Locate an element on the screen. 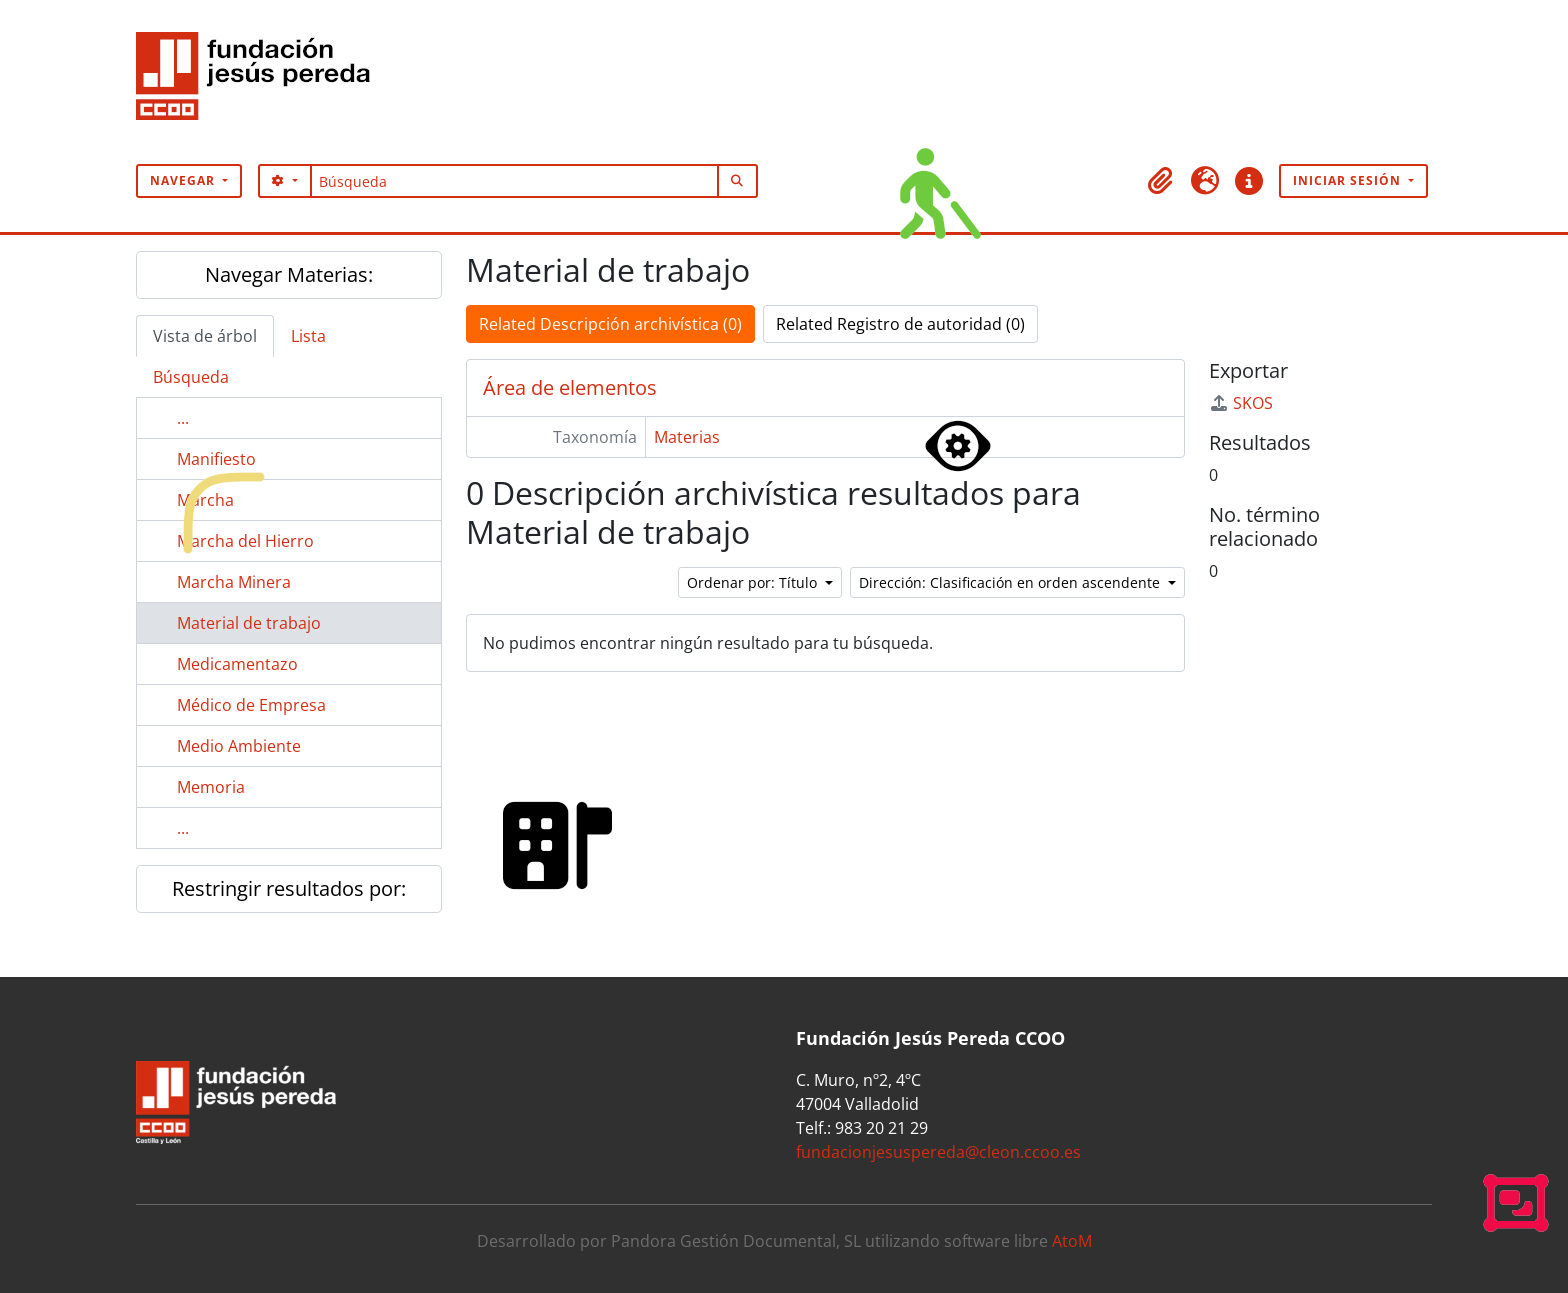 The image size is (1568, 1293). apply iOS-style rounded corner to element is located at coordinates (224, 513).